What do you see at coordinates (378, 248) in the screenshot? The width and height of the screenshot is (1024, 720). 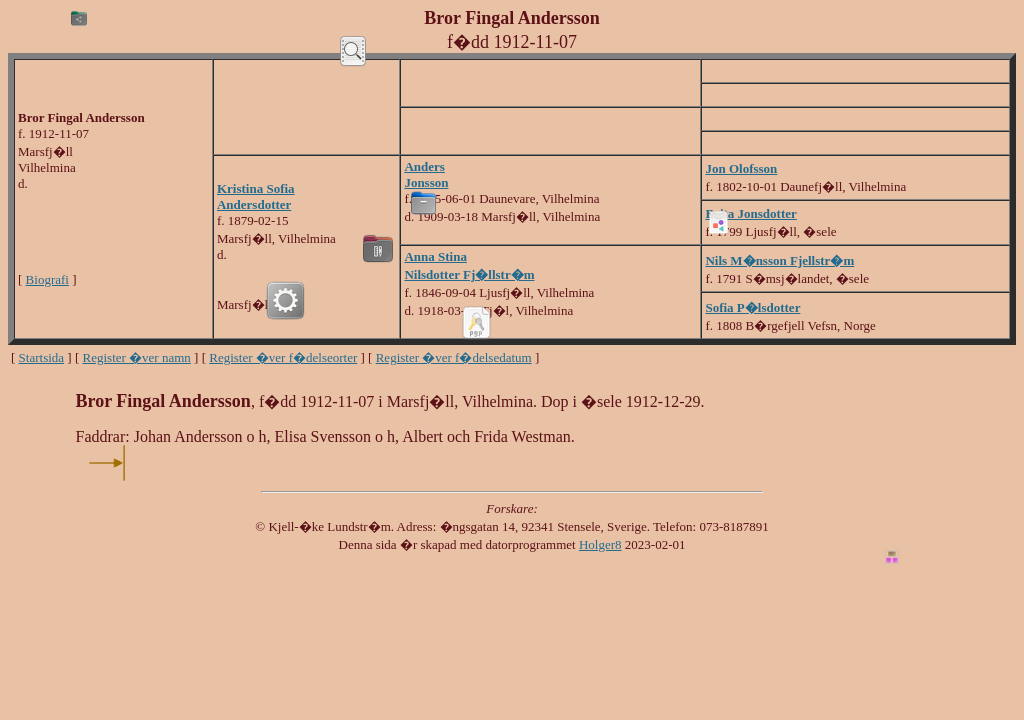 I see `access your templates folder` at bounding box center [378, 248].